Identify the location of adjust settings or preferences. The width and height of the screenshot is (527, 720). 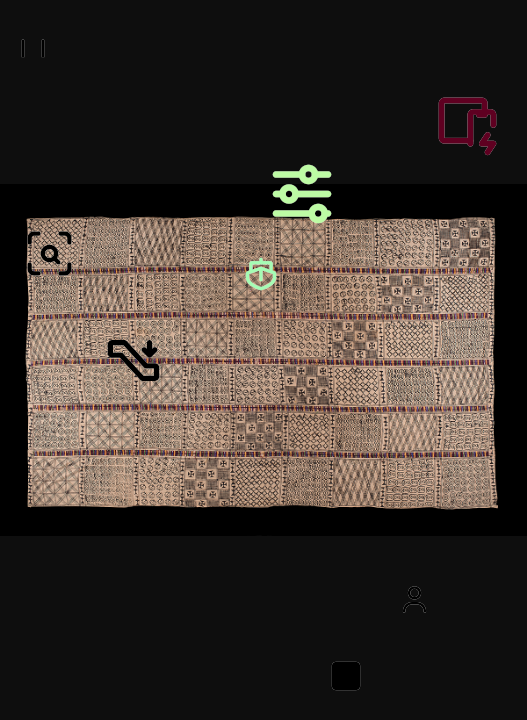
(302, 194).